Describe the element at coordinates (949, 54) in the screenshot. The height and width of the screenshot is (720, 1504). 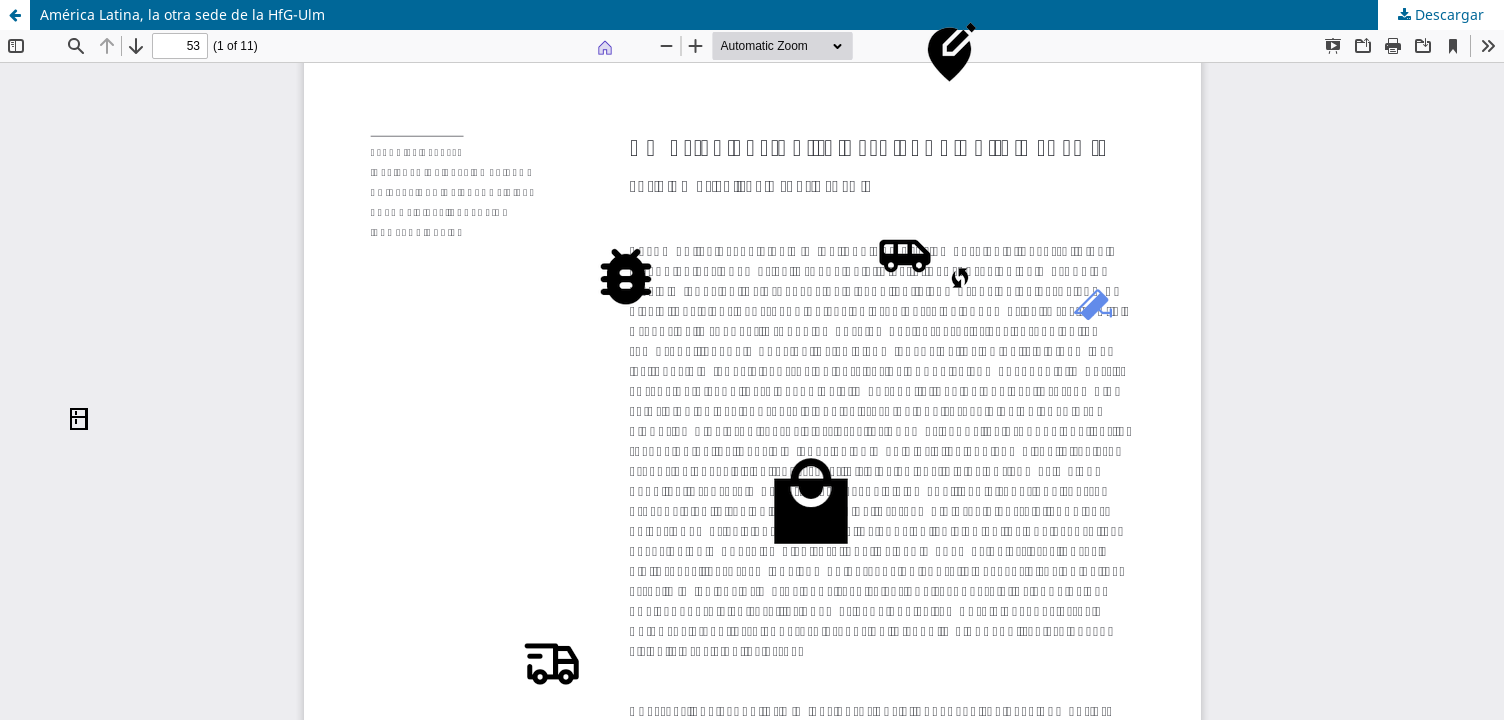
I see `edit a saved location` at that location.